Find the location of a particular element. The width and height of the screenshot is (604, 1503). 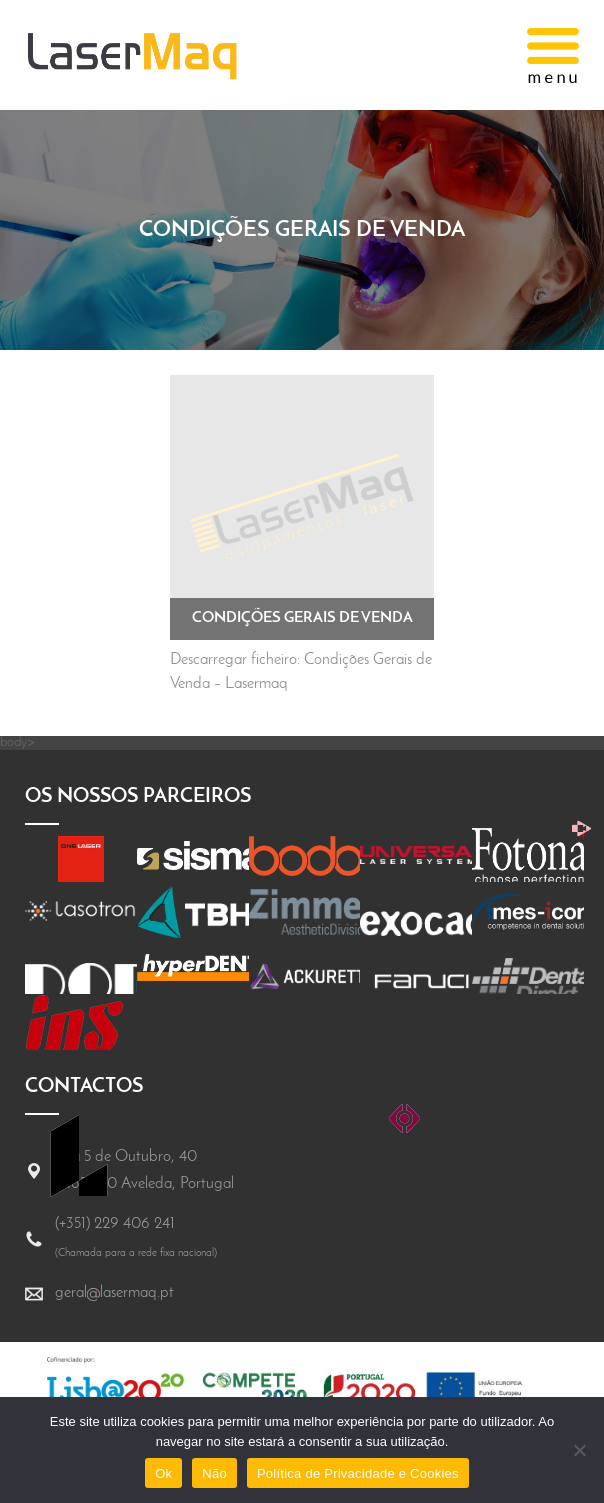

open screencastify screen recording app is located at coordinates (581, 828).